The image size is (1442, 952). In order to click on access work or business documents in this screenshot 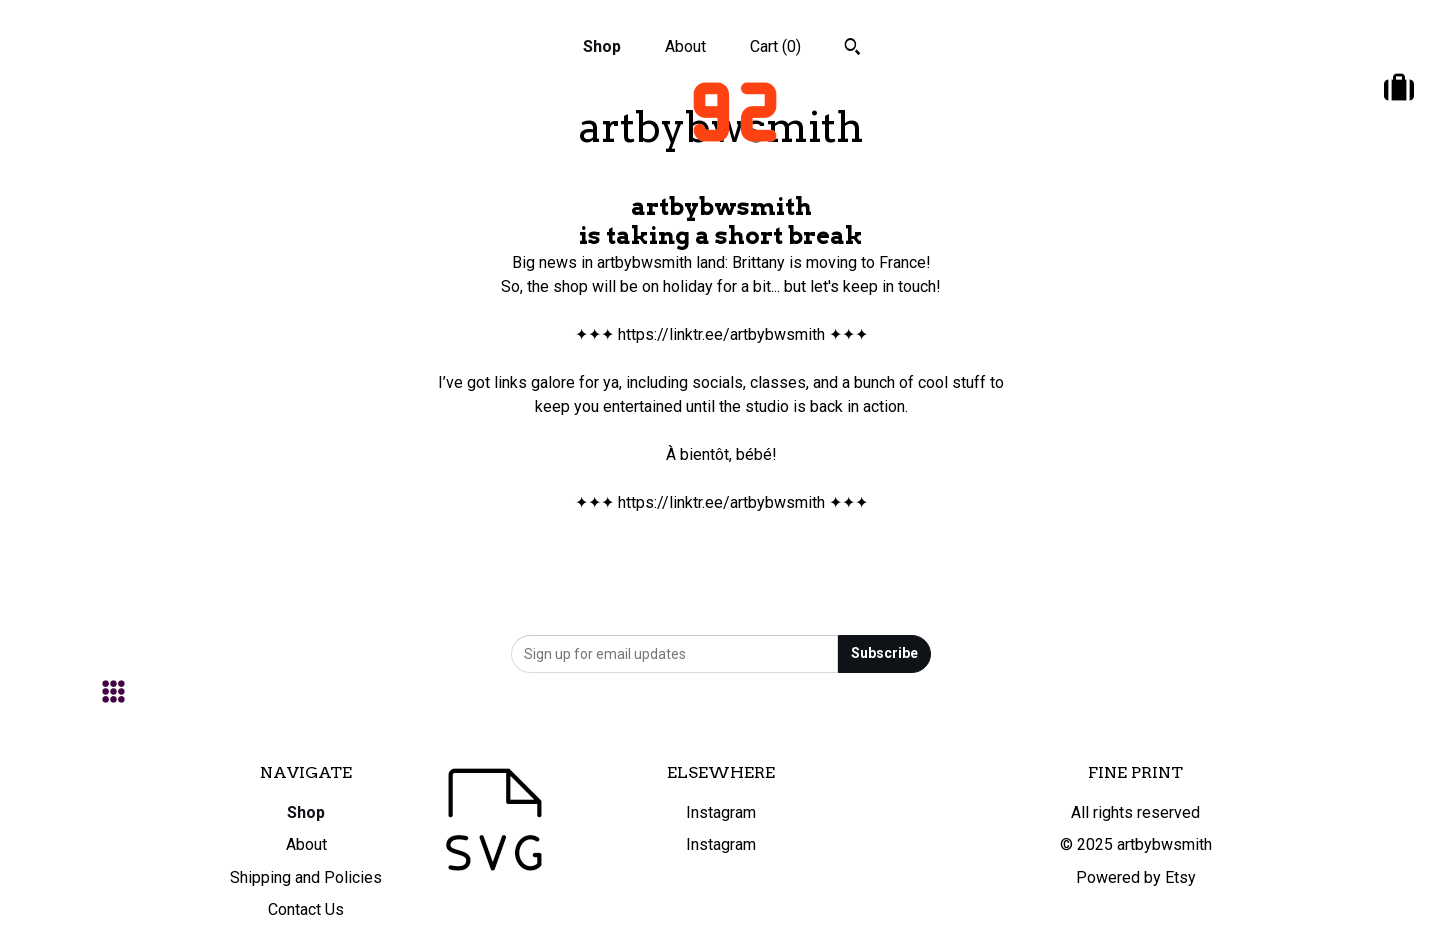, I will do `click(1399, 87)`.